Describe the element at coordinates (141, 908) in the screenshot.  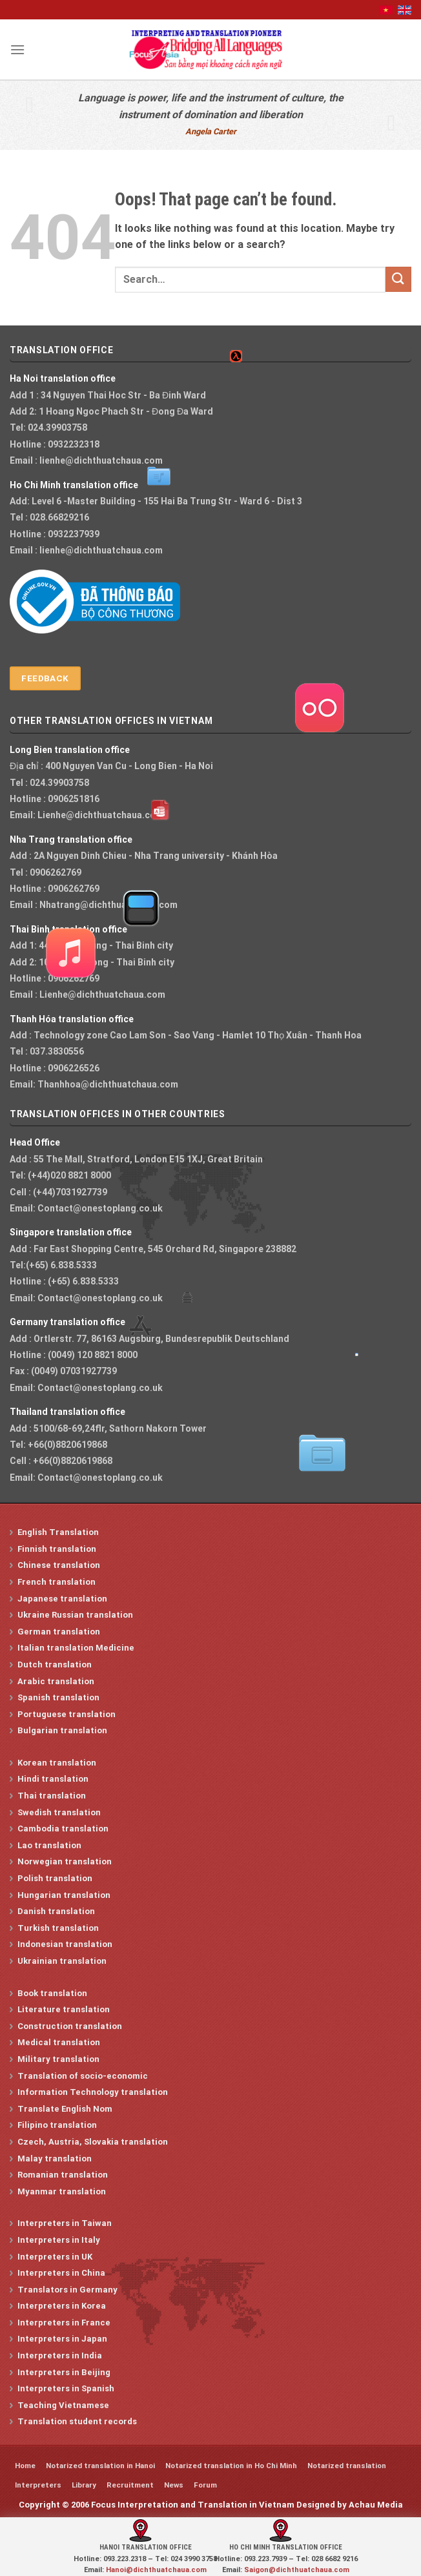
I see `open desktop activities preferences` at that location.